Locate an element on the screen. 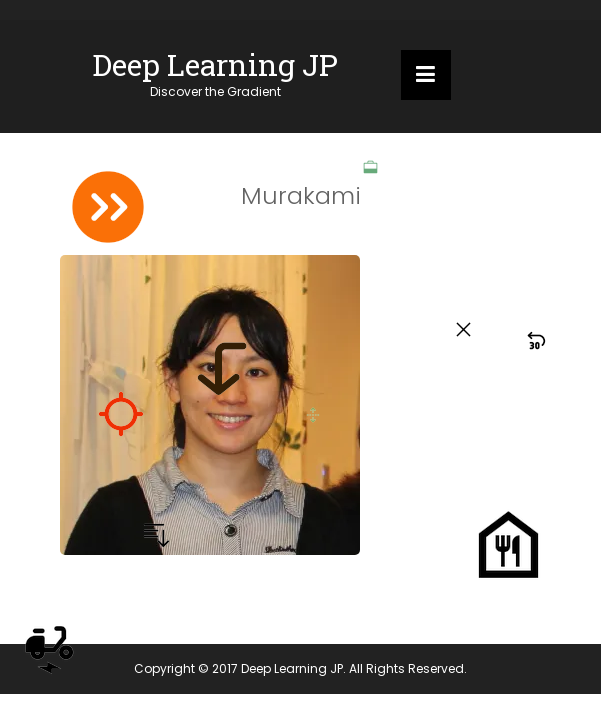 The width and height of the screenshot is (601, 720). close the current window or tab is located at coordinates (463, 329).